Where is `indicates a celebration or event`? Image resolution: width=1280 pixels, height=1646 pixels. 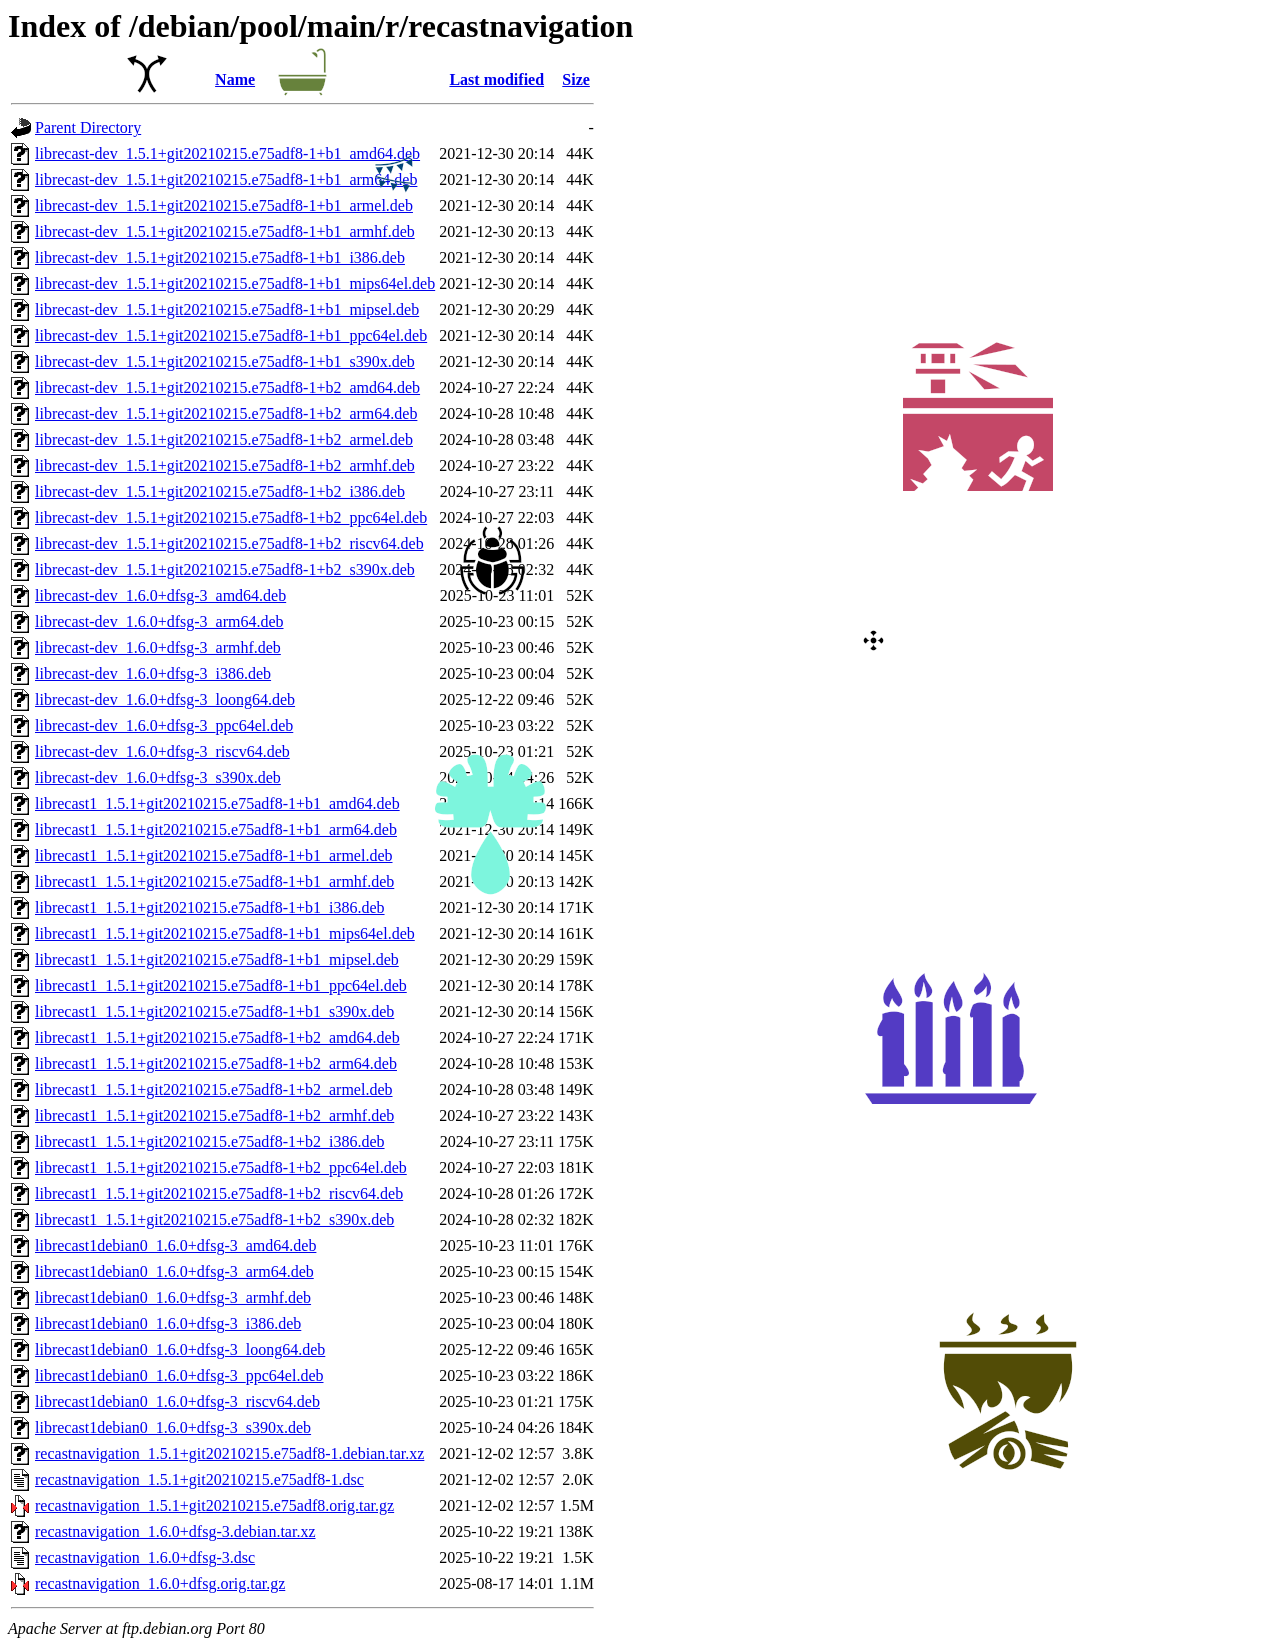 indicates a celebration or event is located at coordinates (394, 174).